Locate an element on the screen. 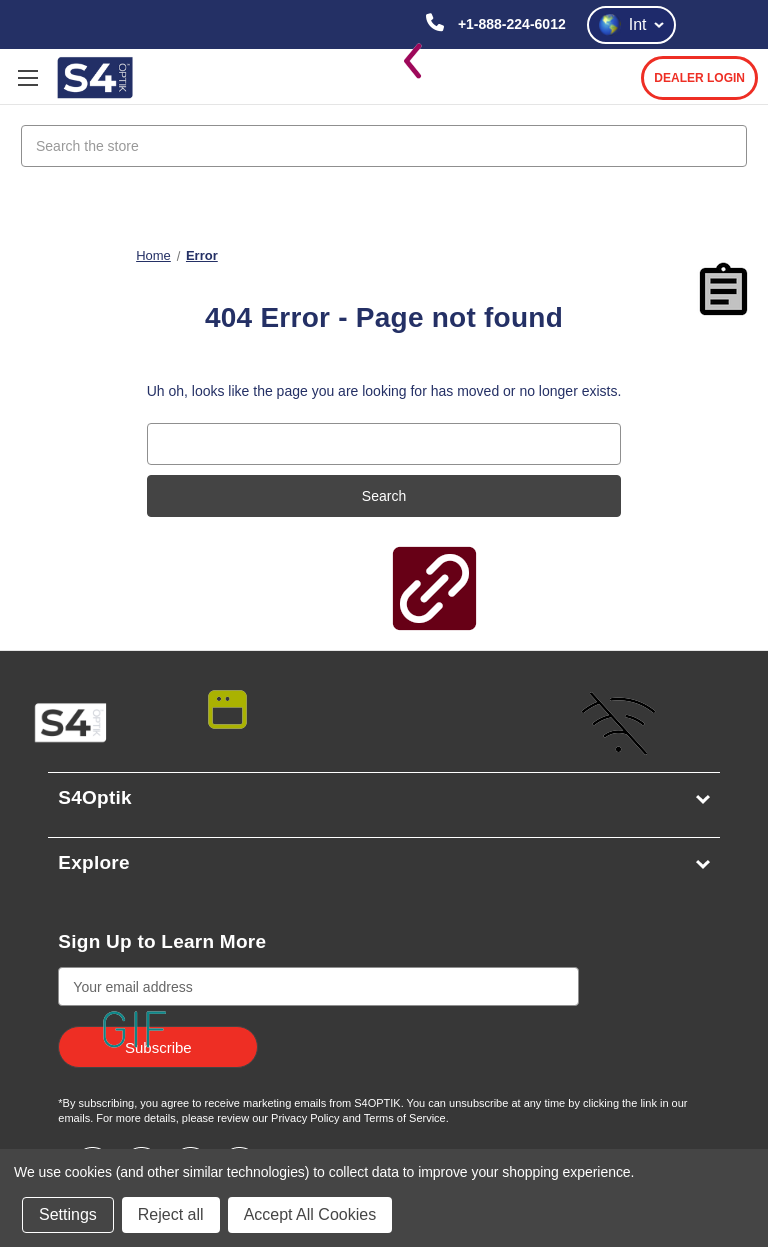  insert a gif into your message is located at coordinates (133, 1029).